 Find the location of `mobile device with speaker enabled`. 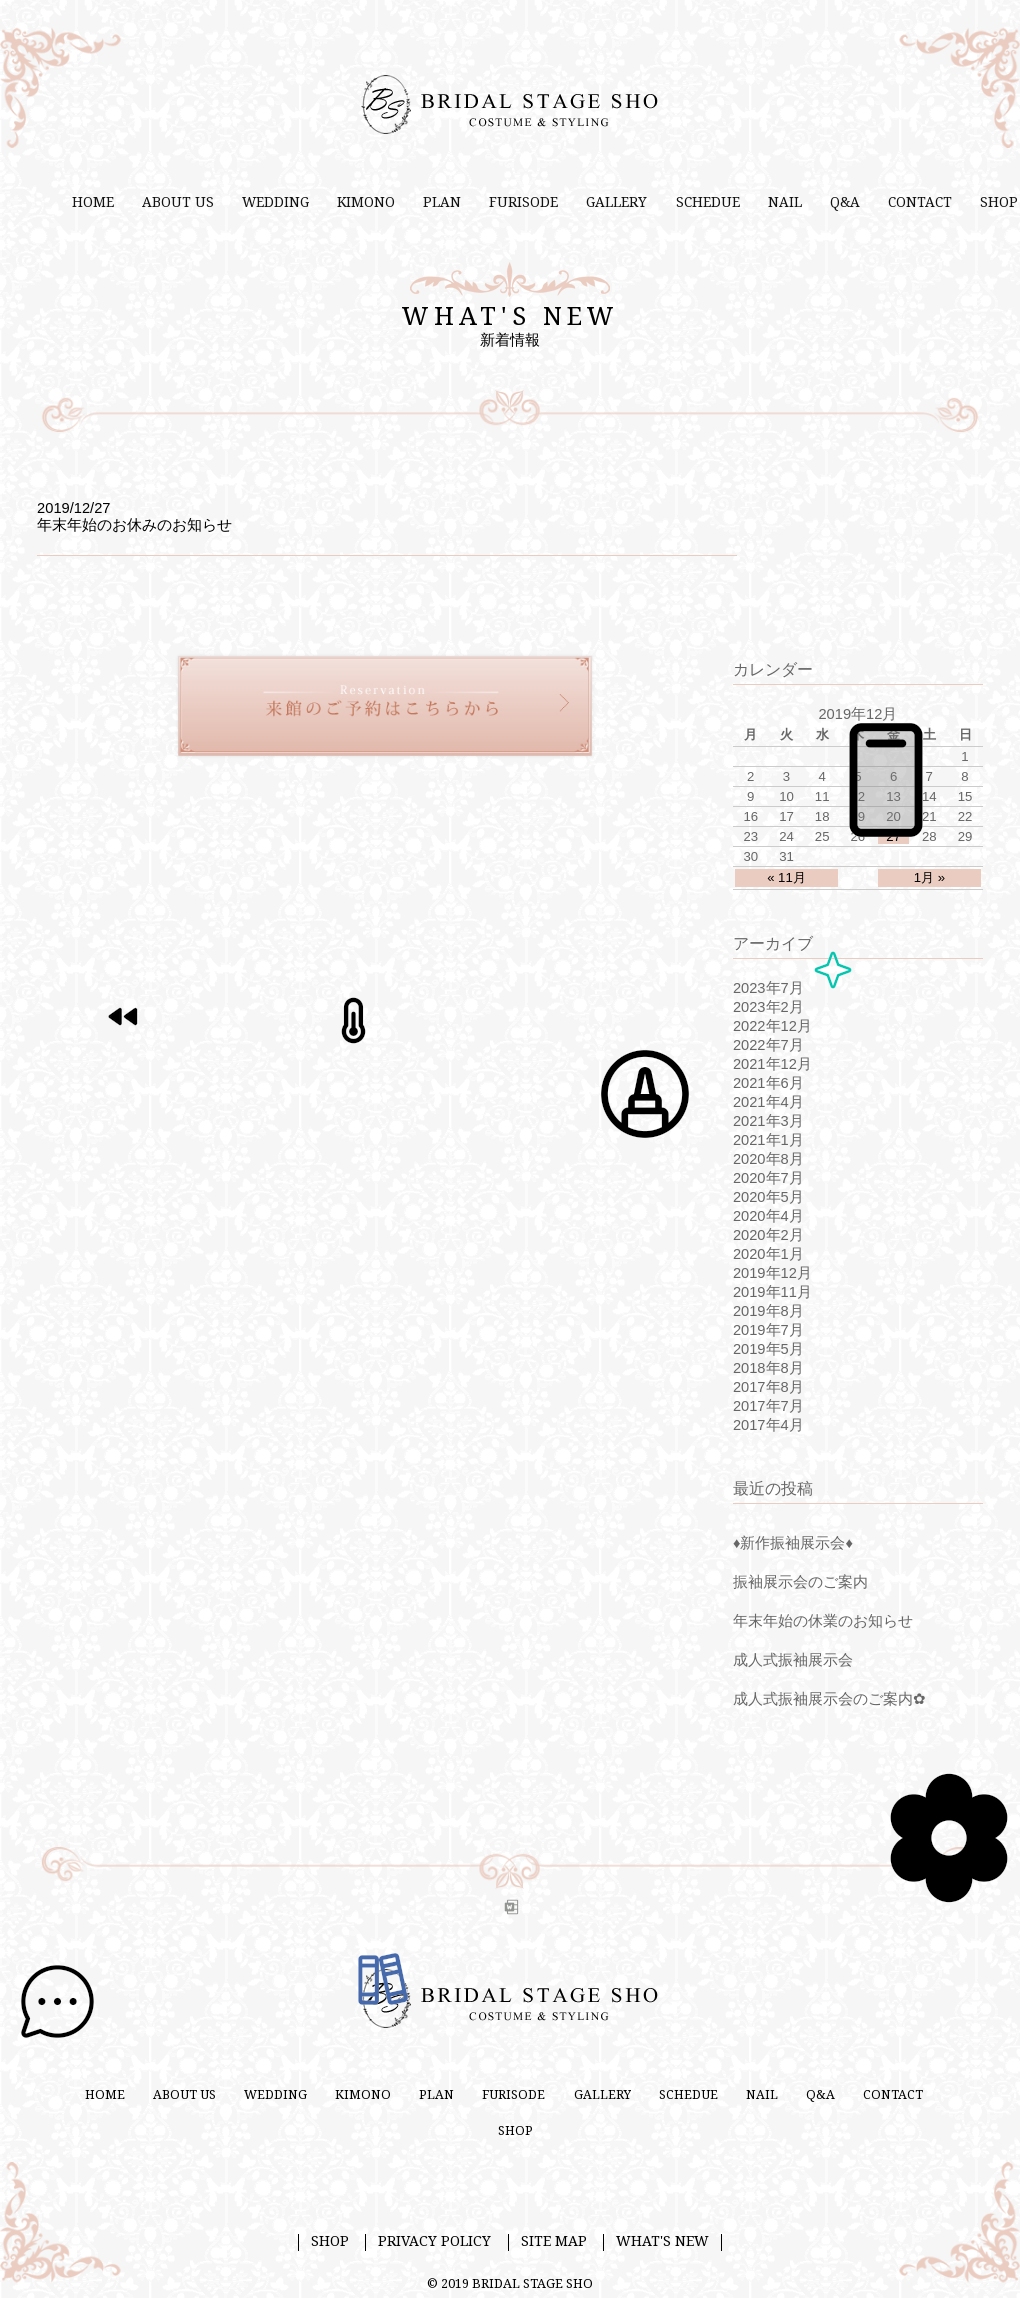

mobile device with speaker enabled is located at coordinates (886, 780).